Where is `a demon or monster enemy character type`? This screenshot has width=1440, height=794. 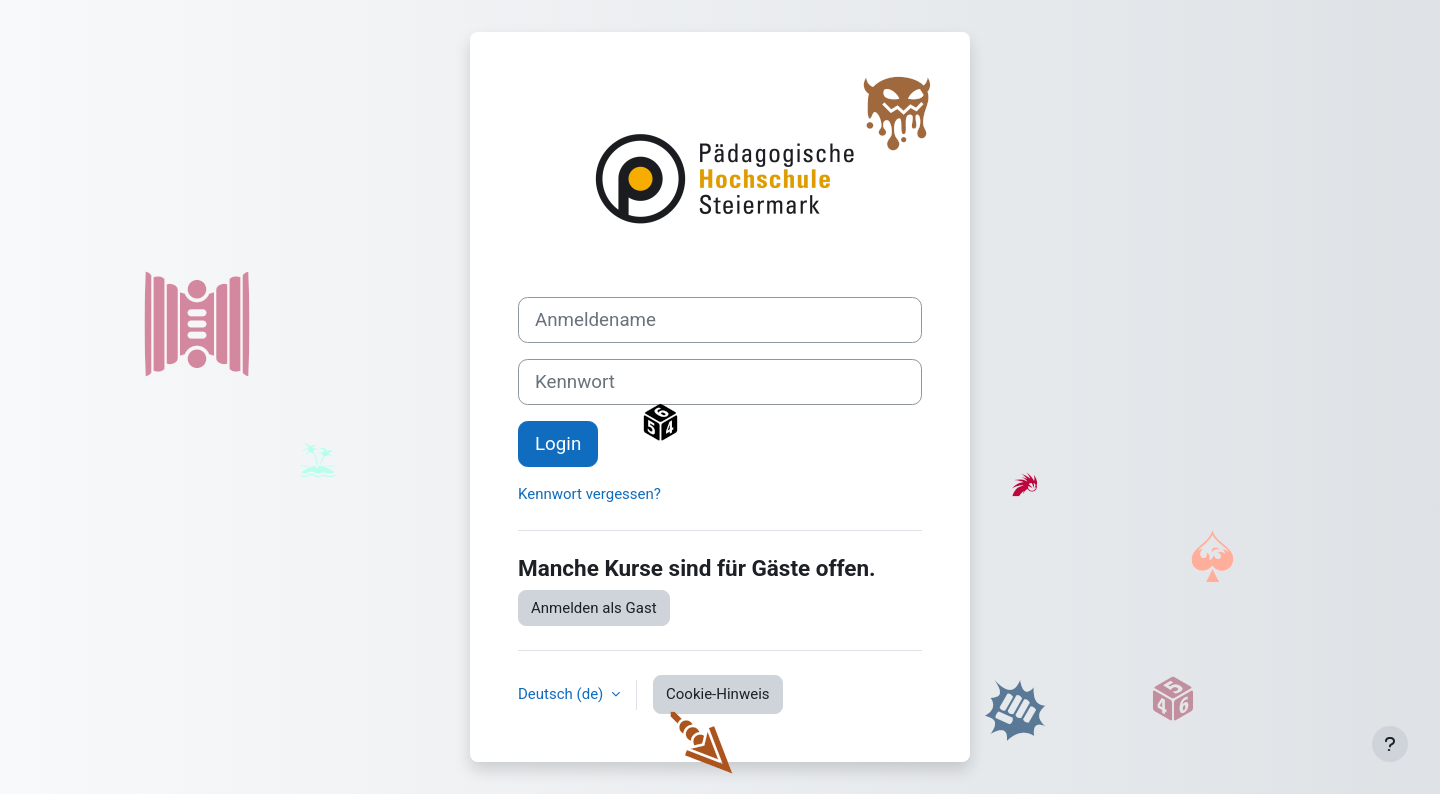 a demon or monster enemy character type is located at coordinates (896, 113).